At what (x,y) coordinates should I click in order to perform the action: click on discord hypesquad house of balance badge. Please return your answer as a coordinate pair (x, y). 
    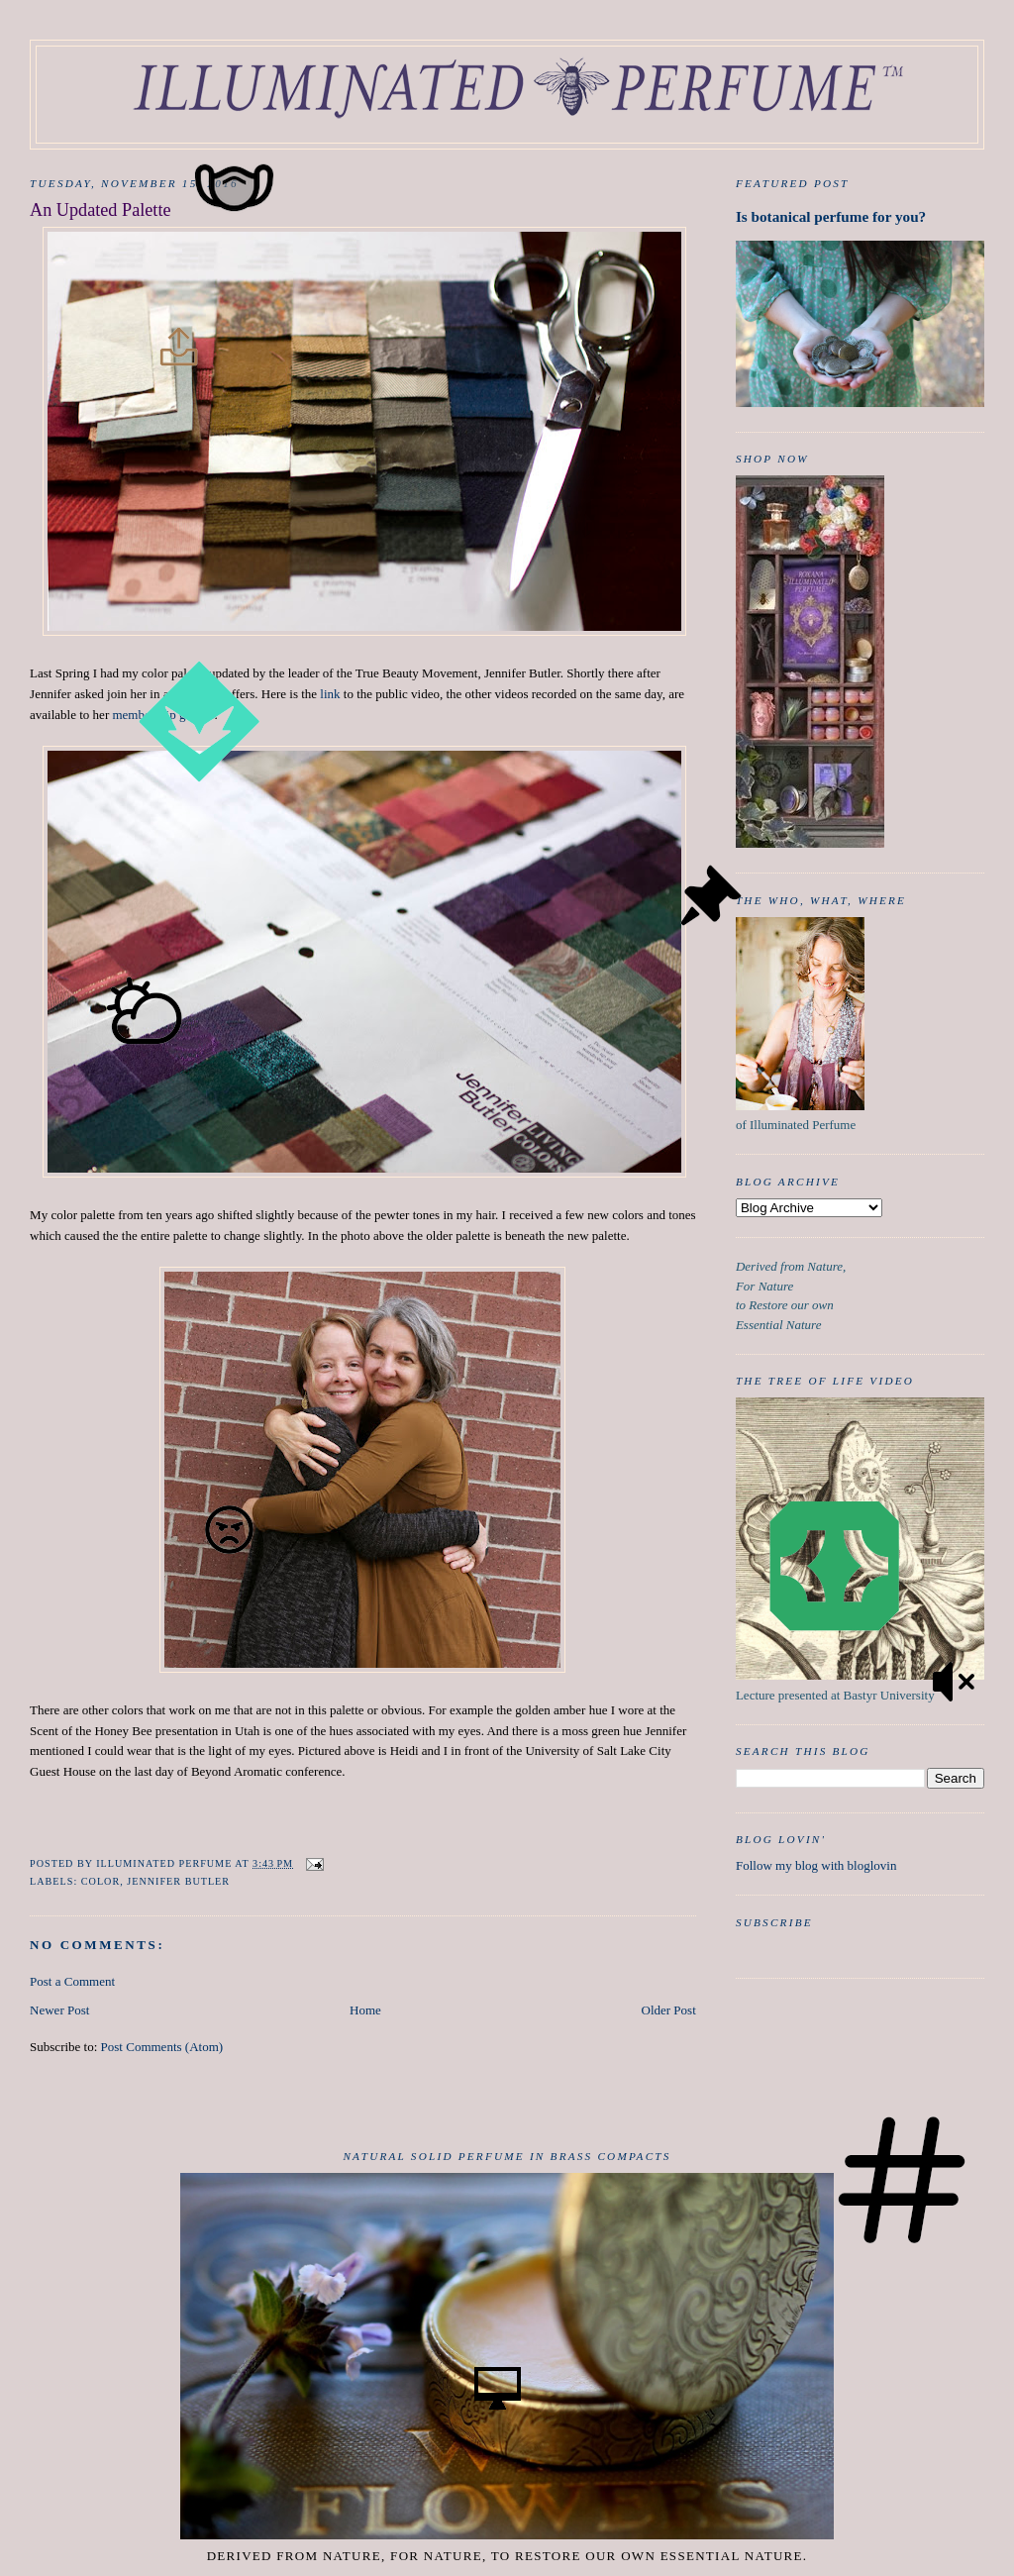
    Looking at the image, I should click on (199, 721).